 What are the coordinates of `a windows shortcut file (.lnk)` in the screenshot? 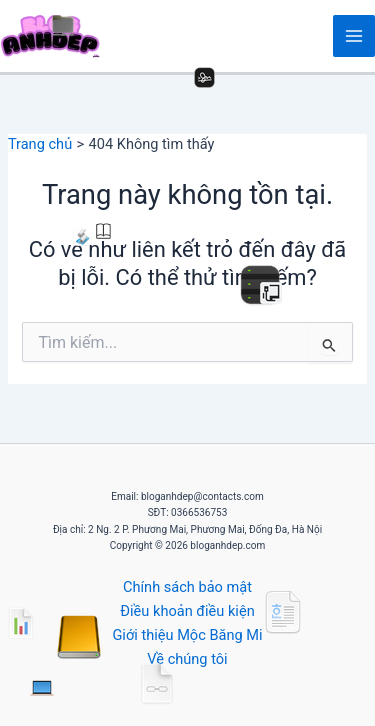 It's located at (157, 684).